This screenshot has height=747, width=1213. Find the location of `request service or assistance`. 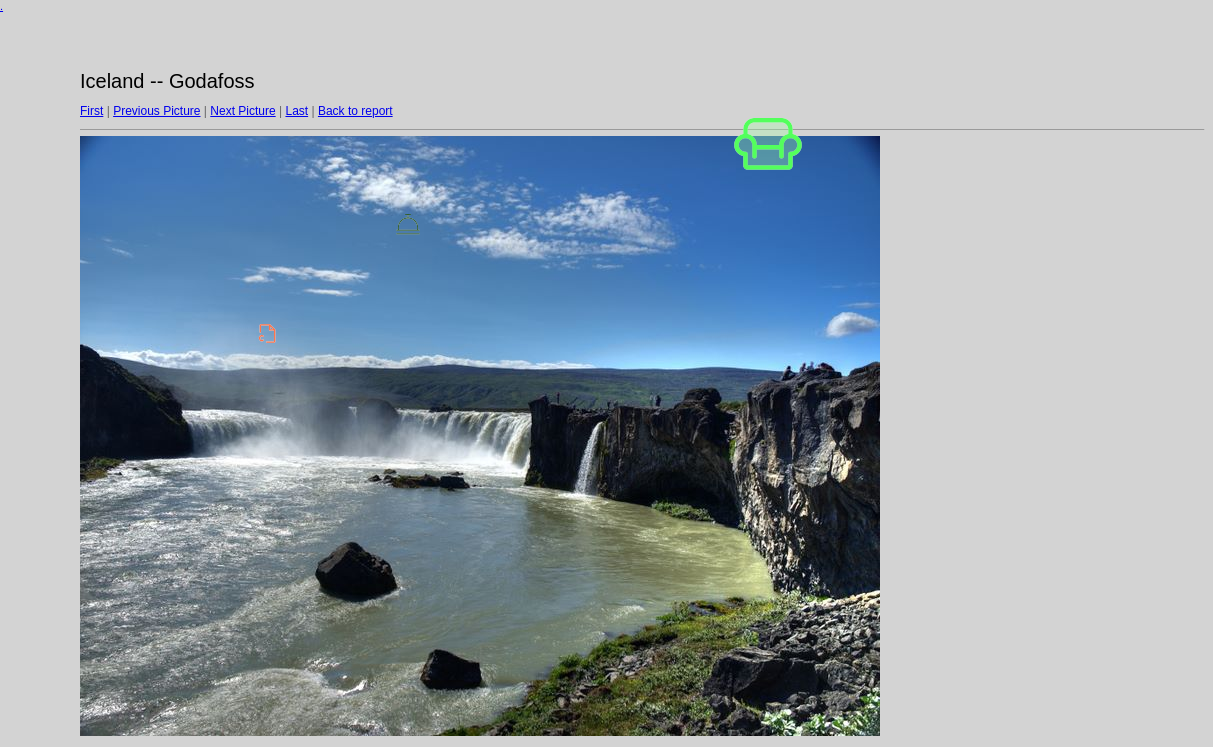

request service or assistance is located at coordinates (408, 225).